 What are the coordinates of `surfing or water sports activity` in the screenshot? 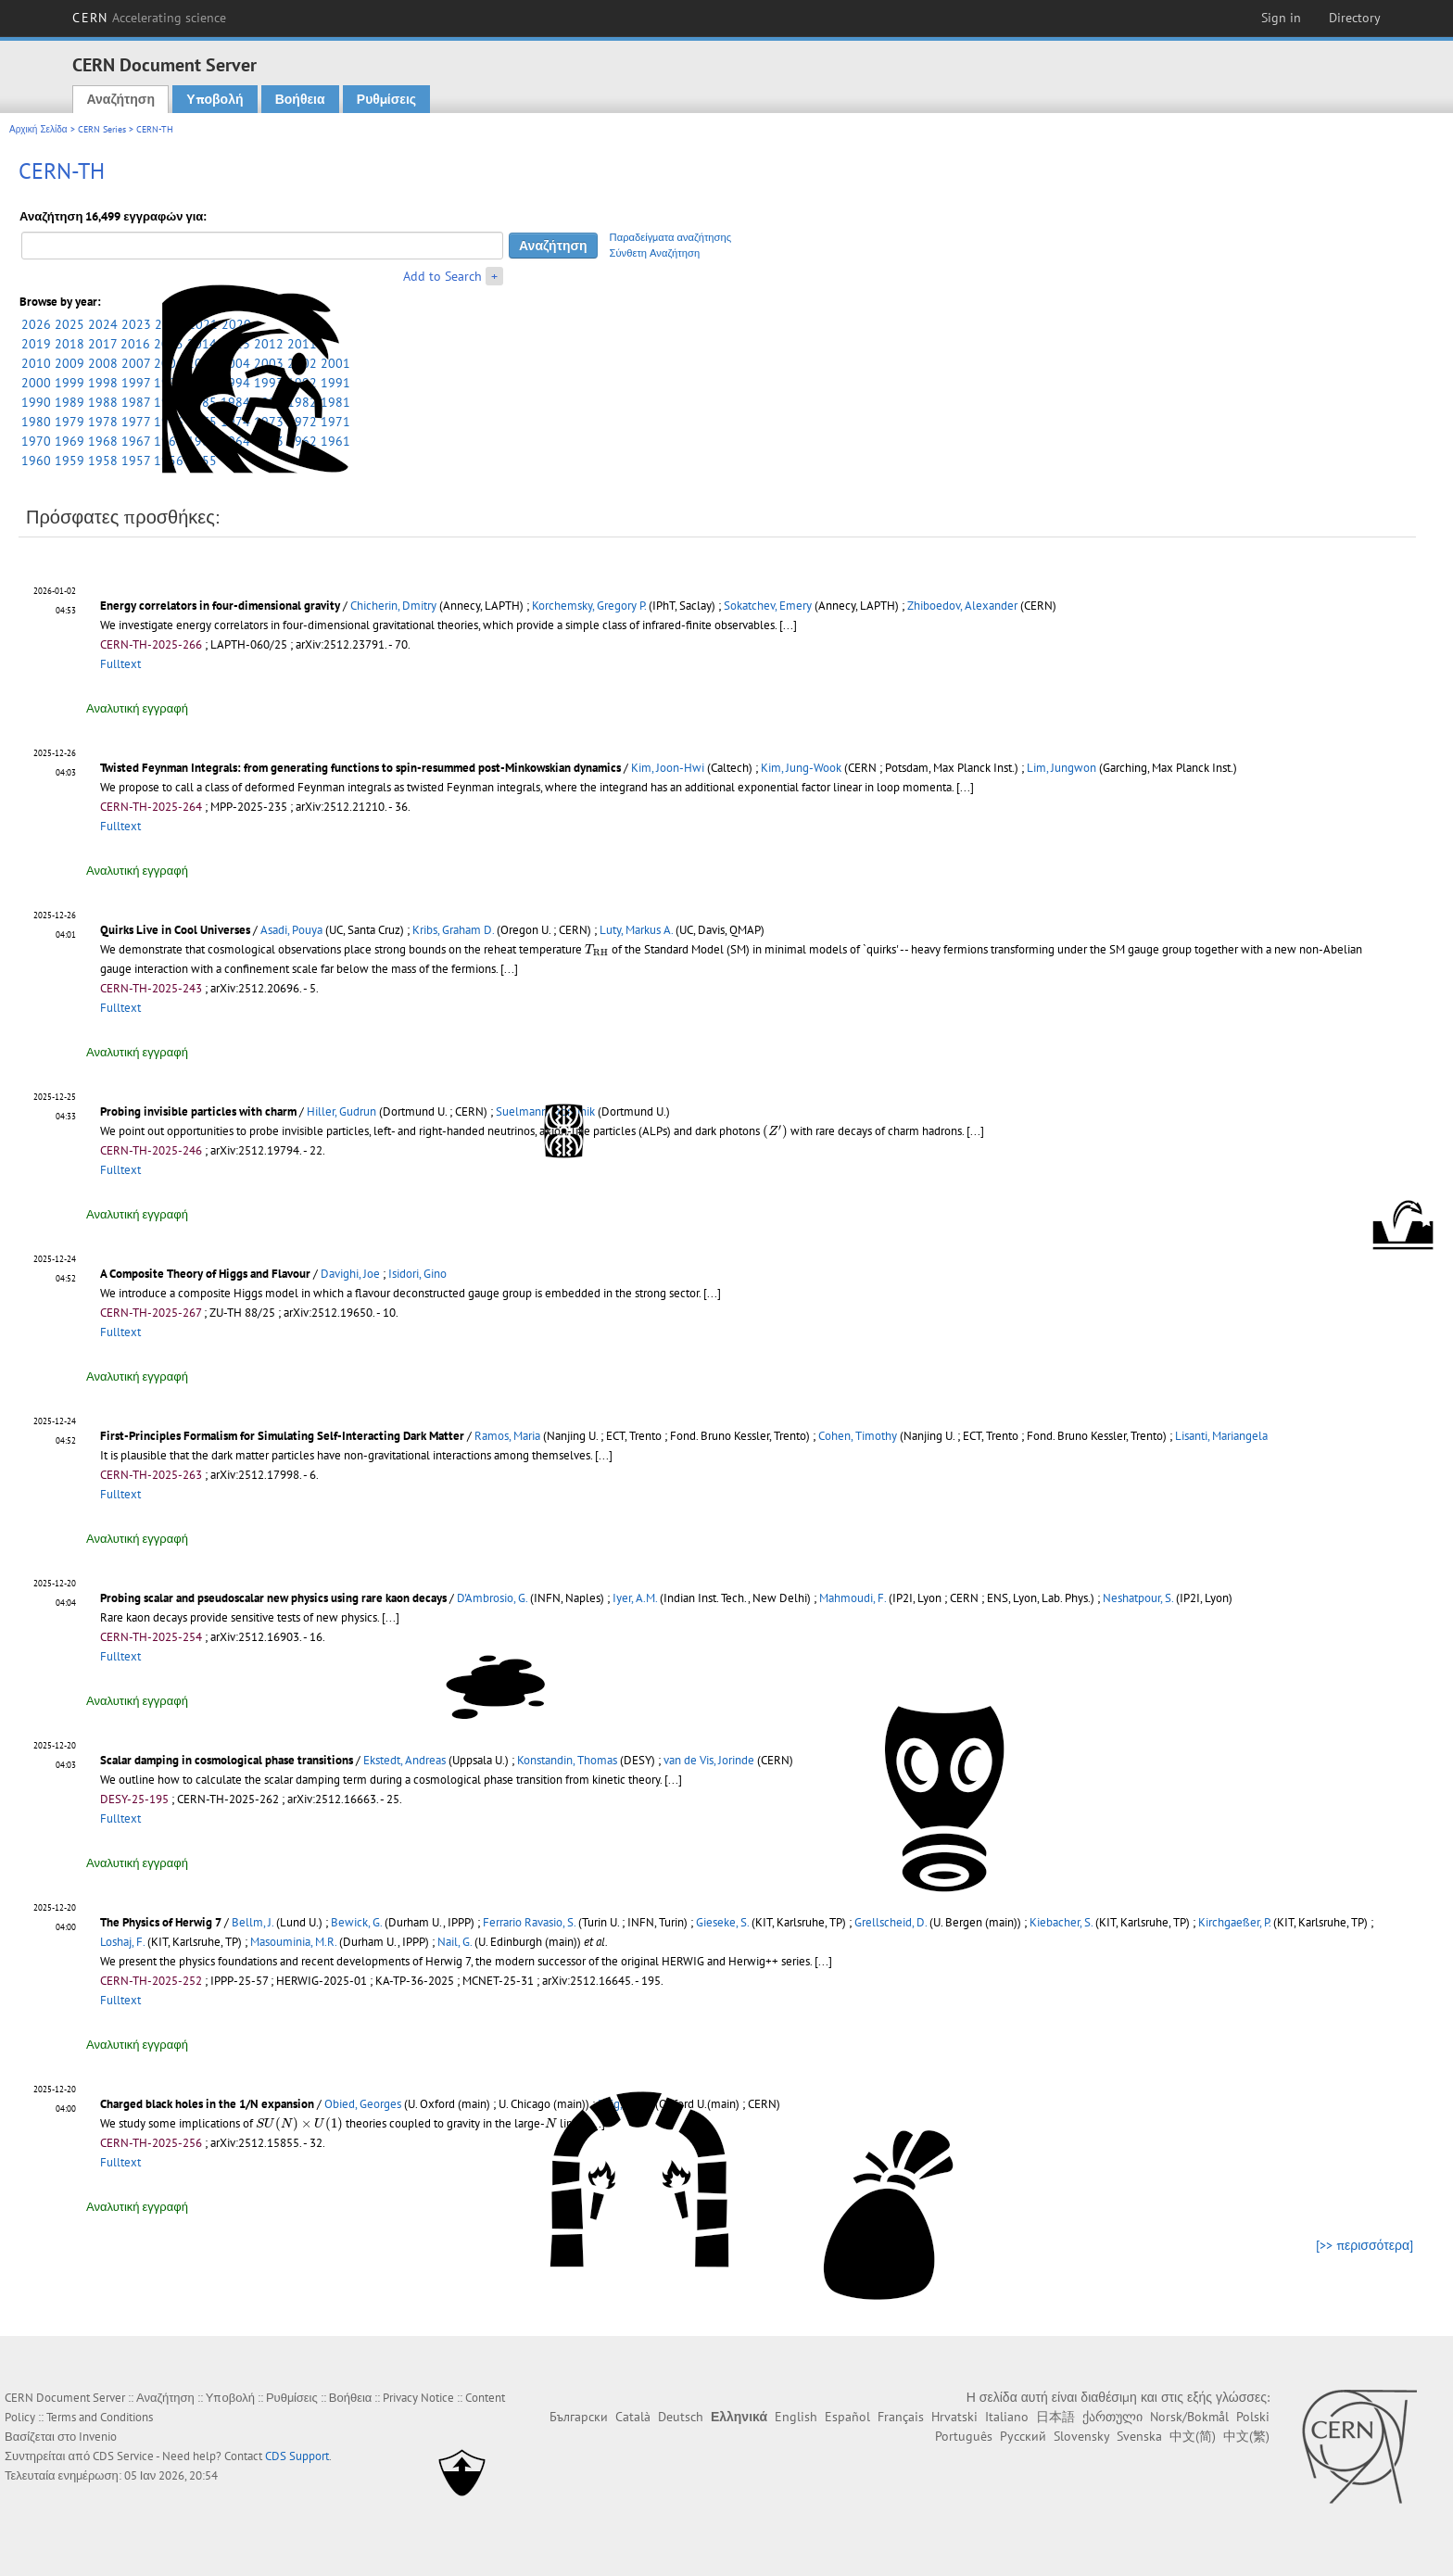 It's located at (256, 379).